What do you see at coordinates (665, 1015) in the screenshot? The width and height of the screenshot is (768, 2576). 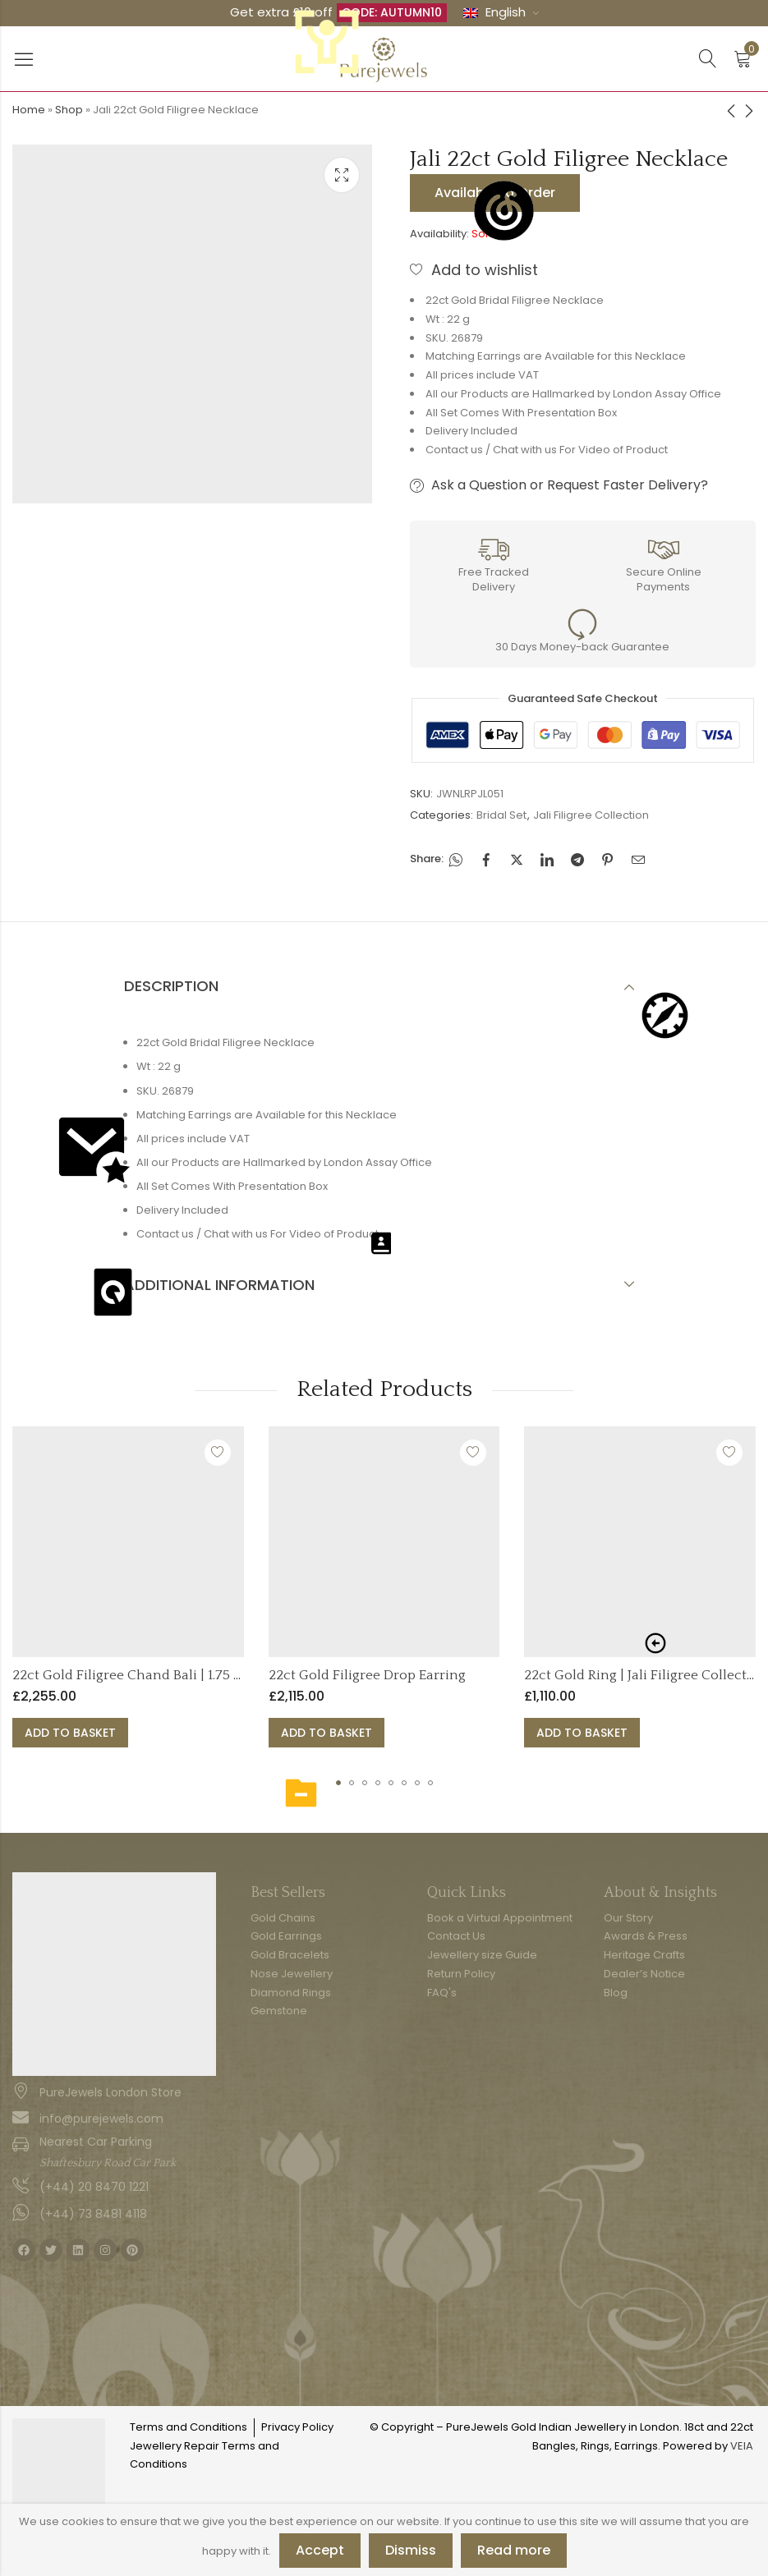 I see `open safari web browser` at bounding box center [665, 1015].